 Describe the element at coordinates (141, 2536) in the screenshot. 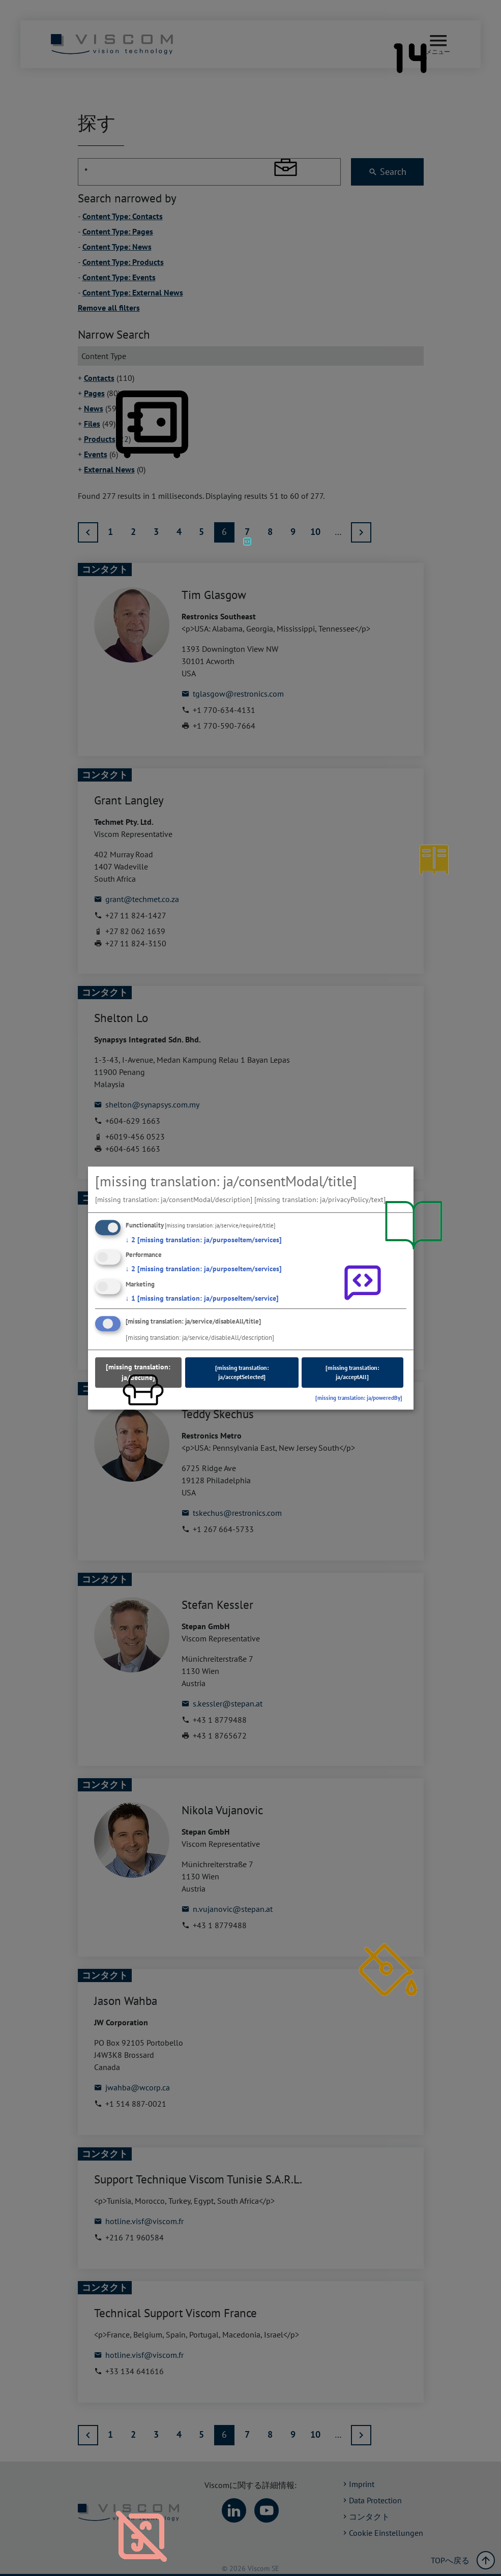

I see `disable function or formula mode` at that location.